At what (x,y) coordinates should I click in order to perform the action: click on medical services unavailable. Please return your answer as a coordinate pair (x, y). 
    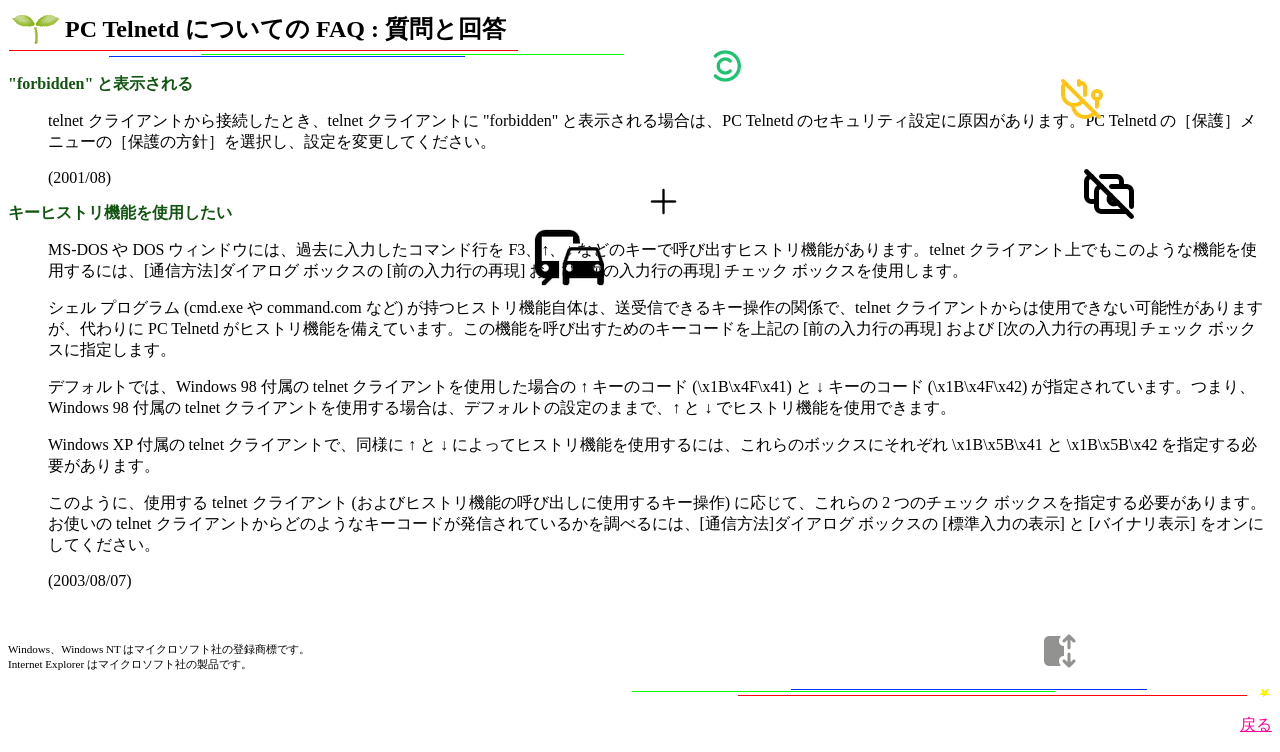
    Looking at the image, I should click on (1081, 99).